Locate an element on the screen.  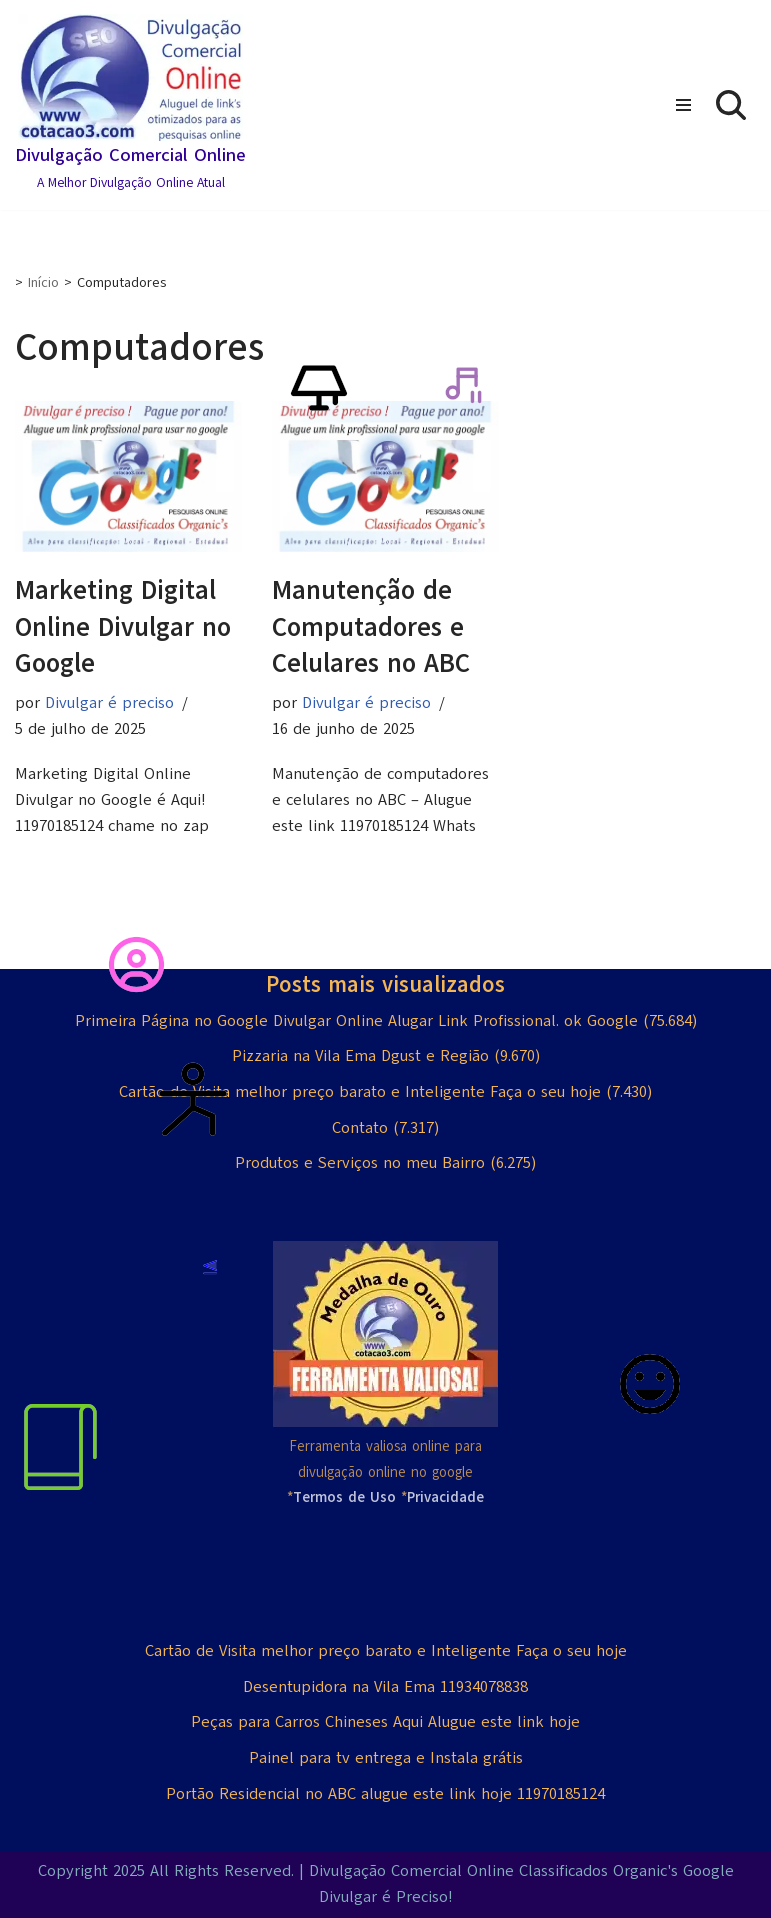
tag people in a photo is located at coordinates (650, 1384).